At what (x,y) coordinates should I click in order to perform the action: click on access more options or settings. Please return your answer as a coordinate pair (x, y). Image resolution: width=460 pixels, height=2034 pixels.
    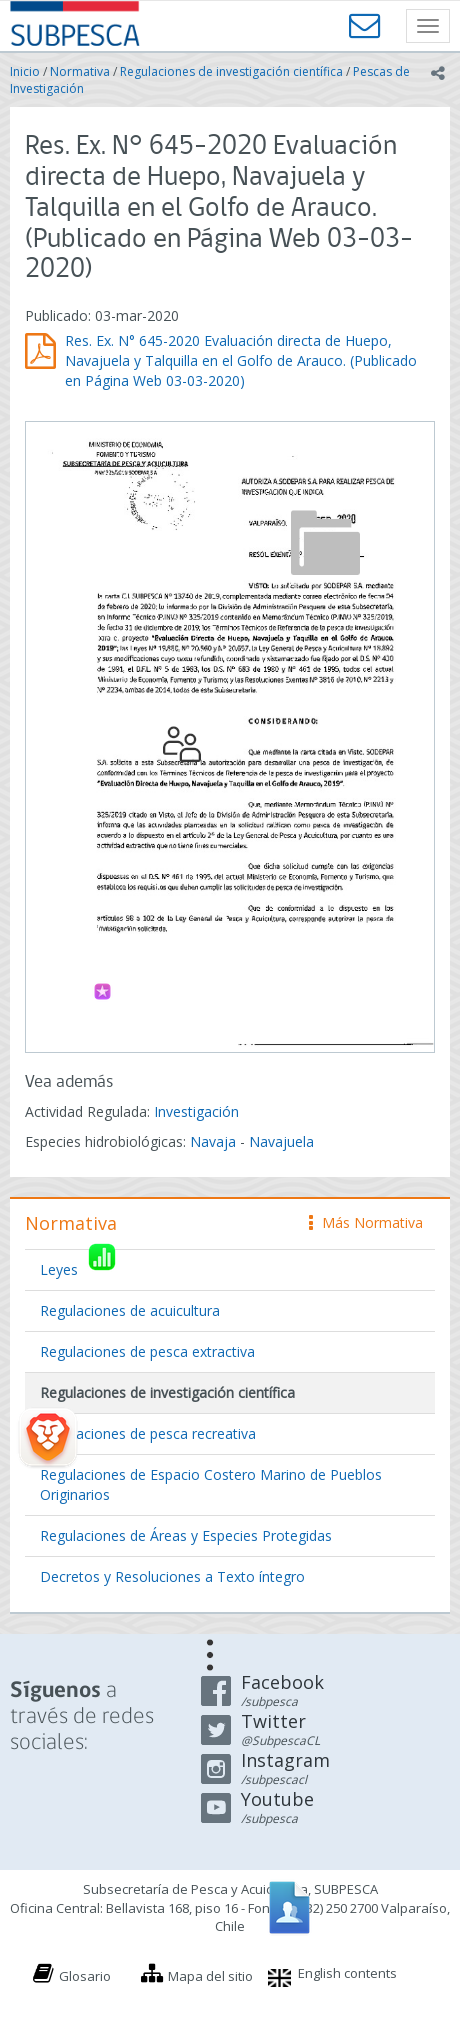
    Looking at the image, I should click on (210, 1655).